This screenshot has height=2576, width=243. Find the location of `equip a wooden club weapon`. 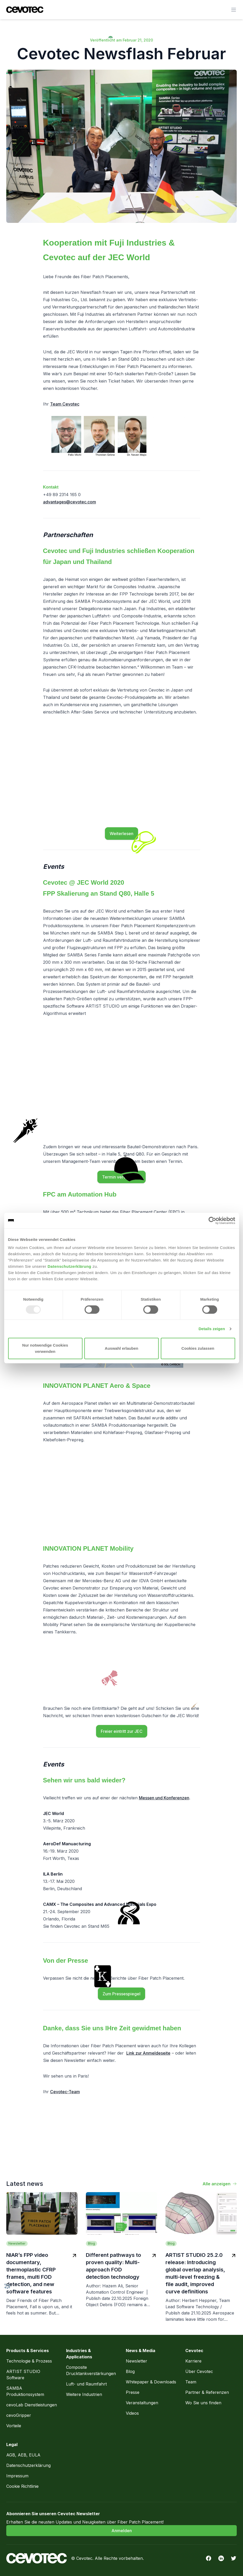

equip a wooden club weapon is located at coordinates (26, 1131).